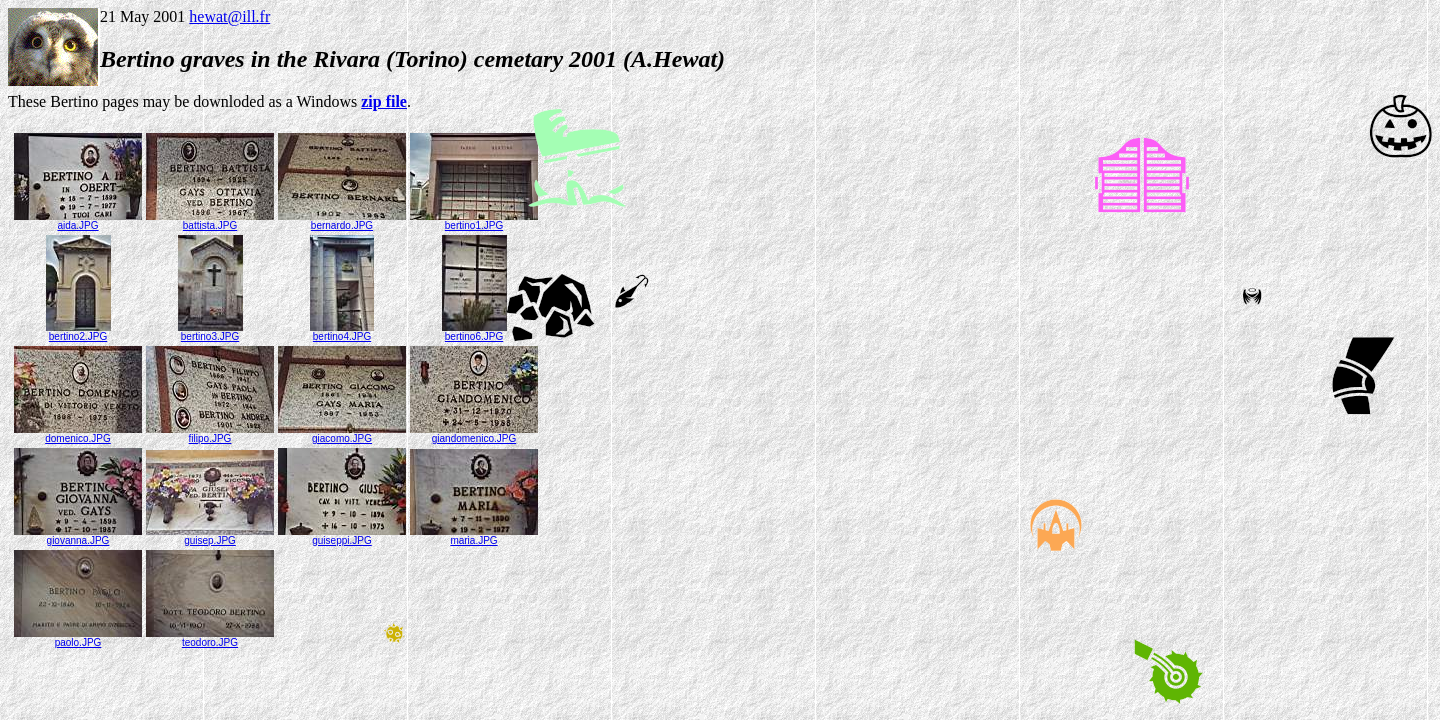 The width and height of the screenshot is (1440, 720). What do you see at coordinates (550, 302) in the screenshot?
I see `collect or gather resources` at bounding box center [550, 302].